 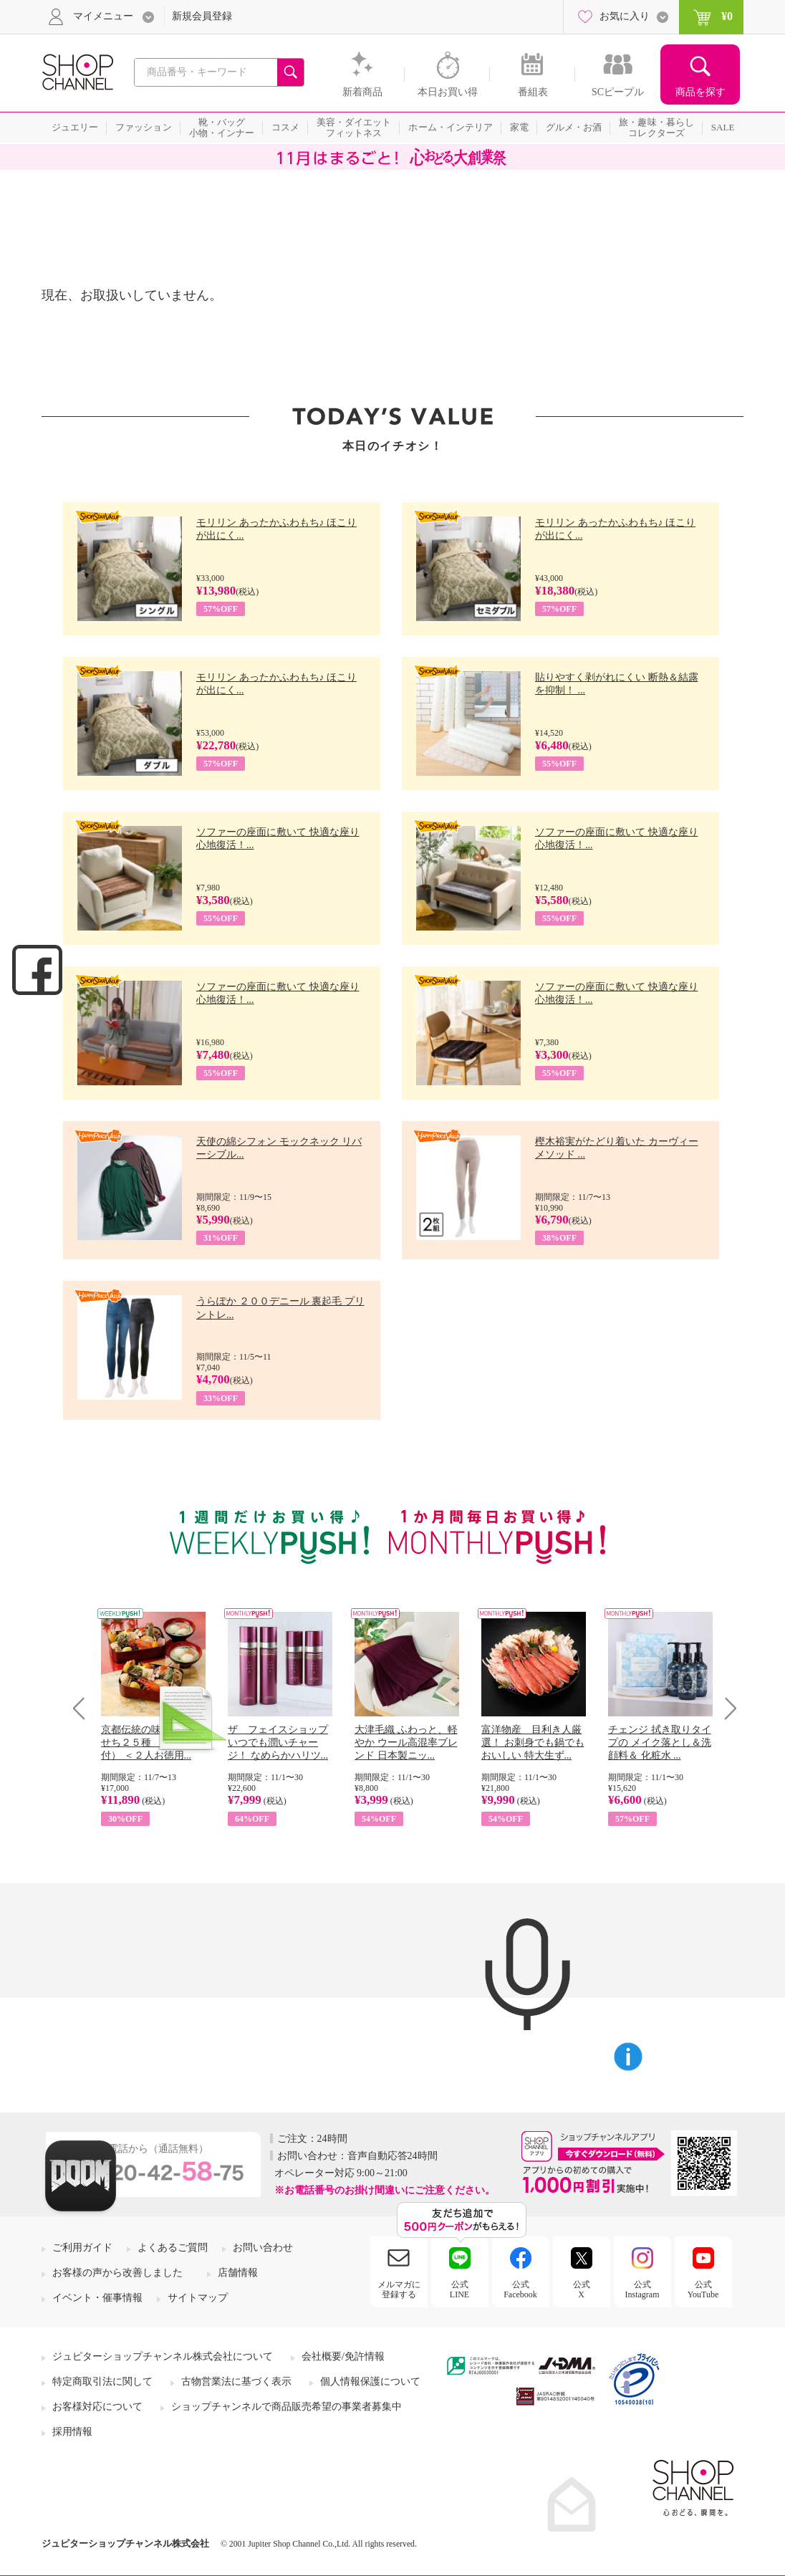 What do you see at coordinates (572, 2504) in the screenshot?
I see `indicates a message has been read` at bounding box center [572, 2504].